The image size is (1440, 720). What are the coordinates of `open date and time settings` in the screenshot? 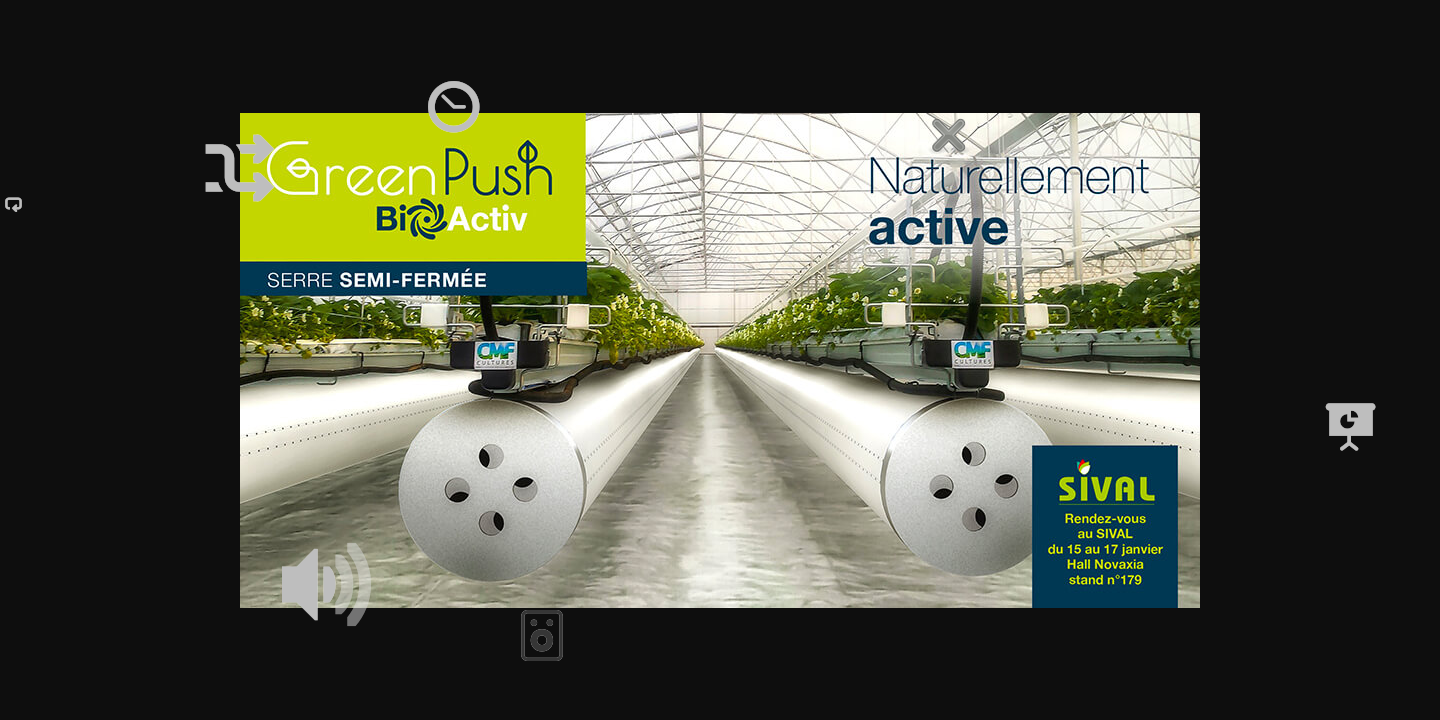 It's located at (455, 108).